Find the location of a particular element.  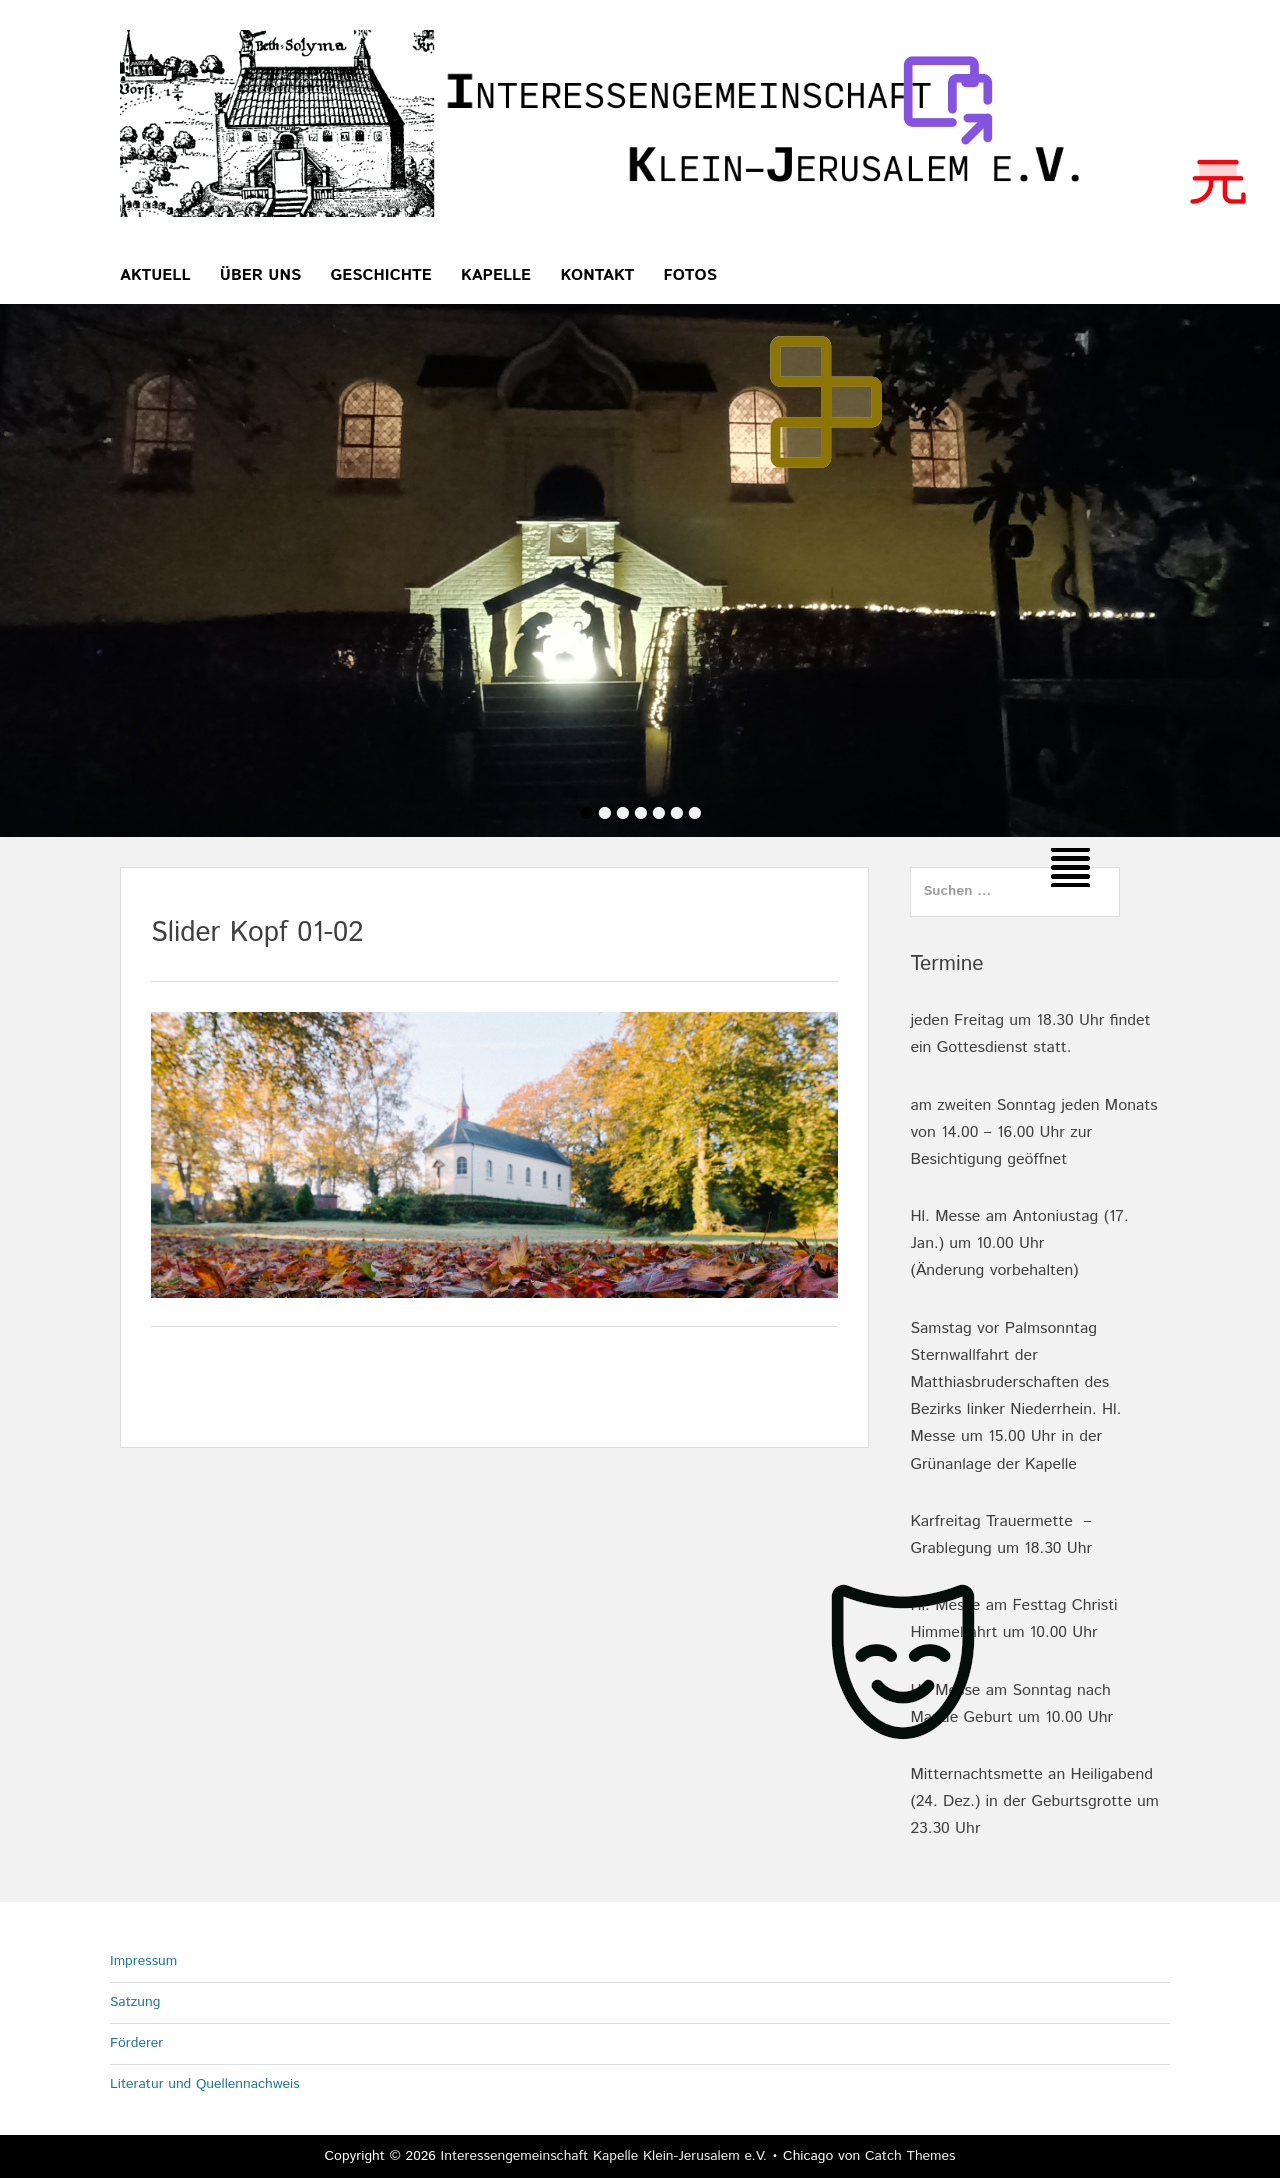

open Replit coding environment is located at coordinates (816, 402).